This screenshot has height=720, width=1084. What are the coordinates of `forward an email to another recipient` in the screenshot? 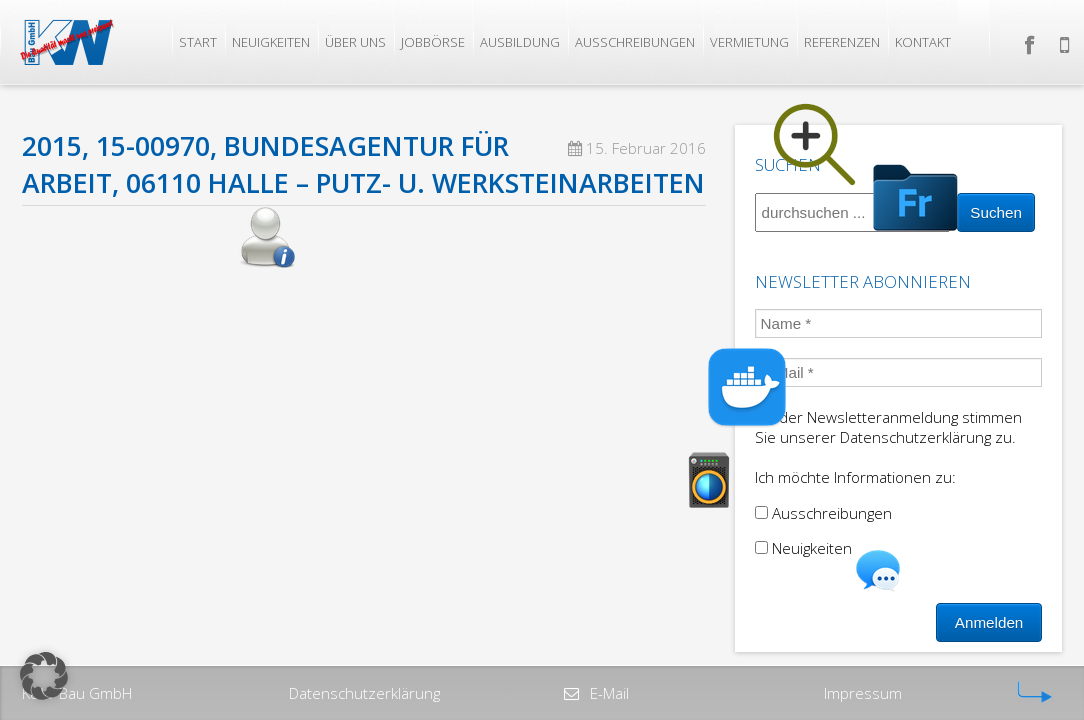 It's located at (1035, 689).